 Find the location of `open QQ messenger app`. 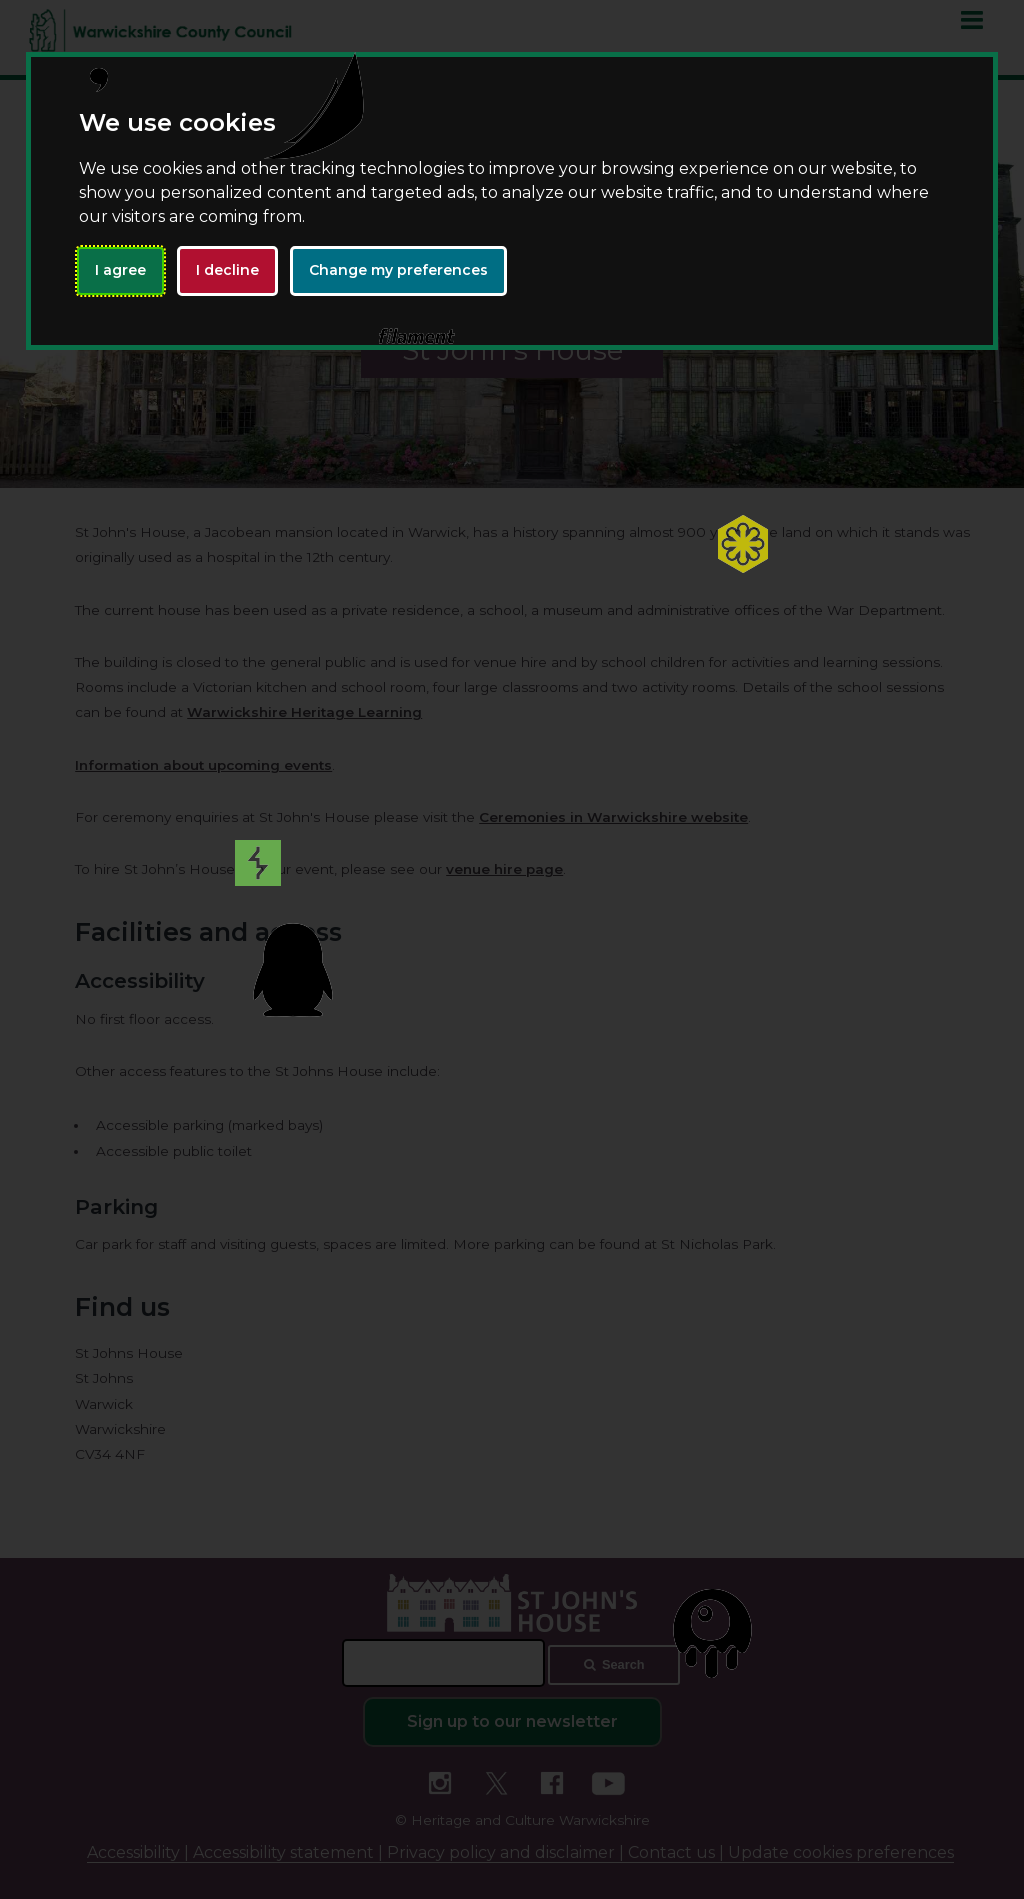

open QQ messenger app is located at coordinates (293, 970).